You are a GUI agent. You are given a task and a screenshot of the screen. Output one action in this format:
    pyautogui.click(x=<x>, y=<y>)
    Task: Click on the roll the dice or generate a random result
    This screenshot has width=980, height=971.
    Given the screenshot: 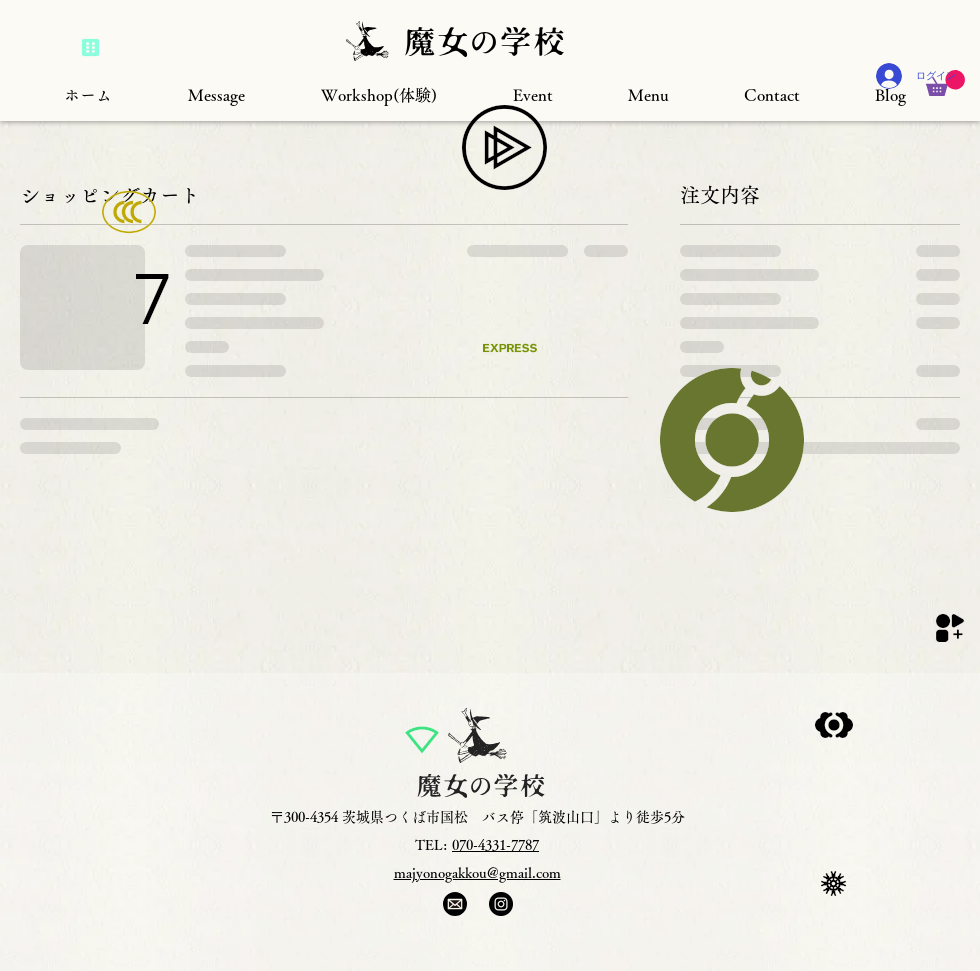 What is the action you would take?
    pyautogui.click(x=90, y=47)
    